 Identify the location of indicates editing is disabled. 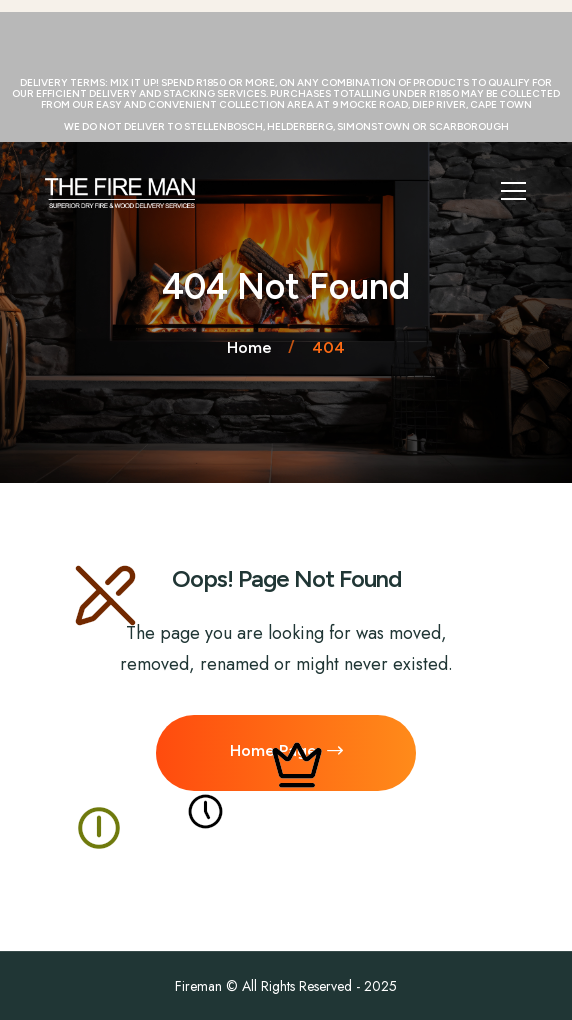
(105, 595).